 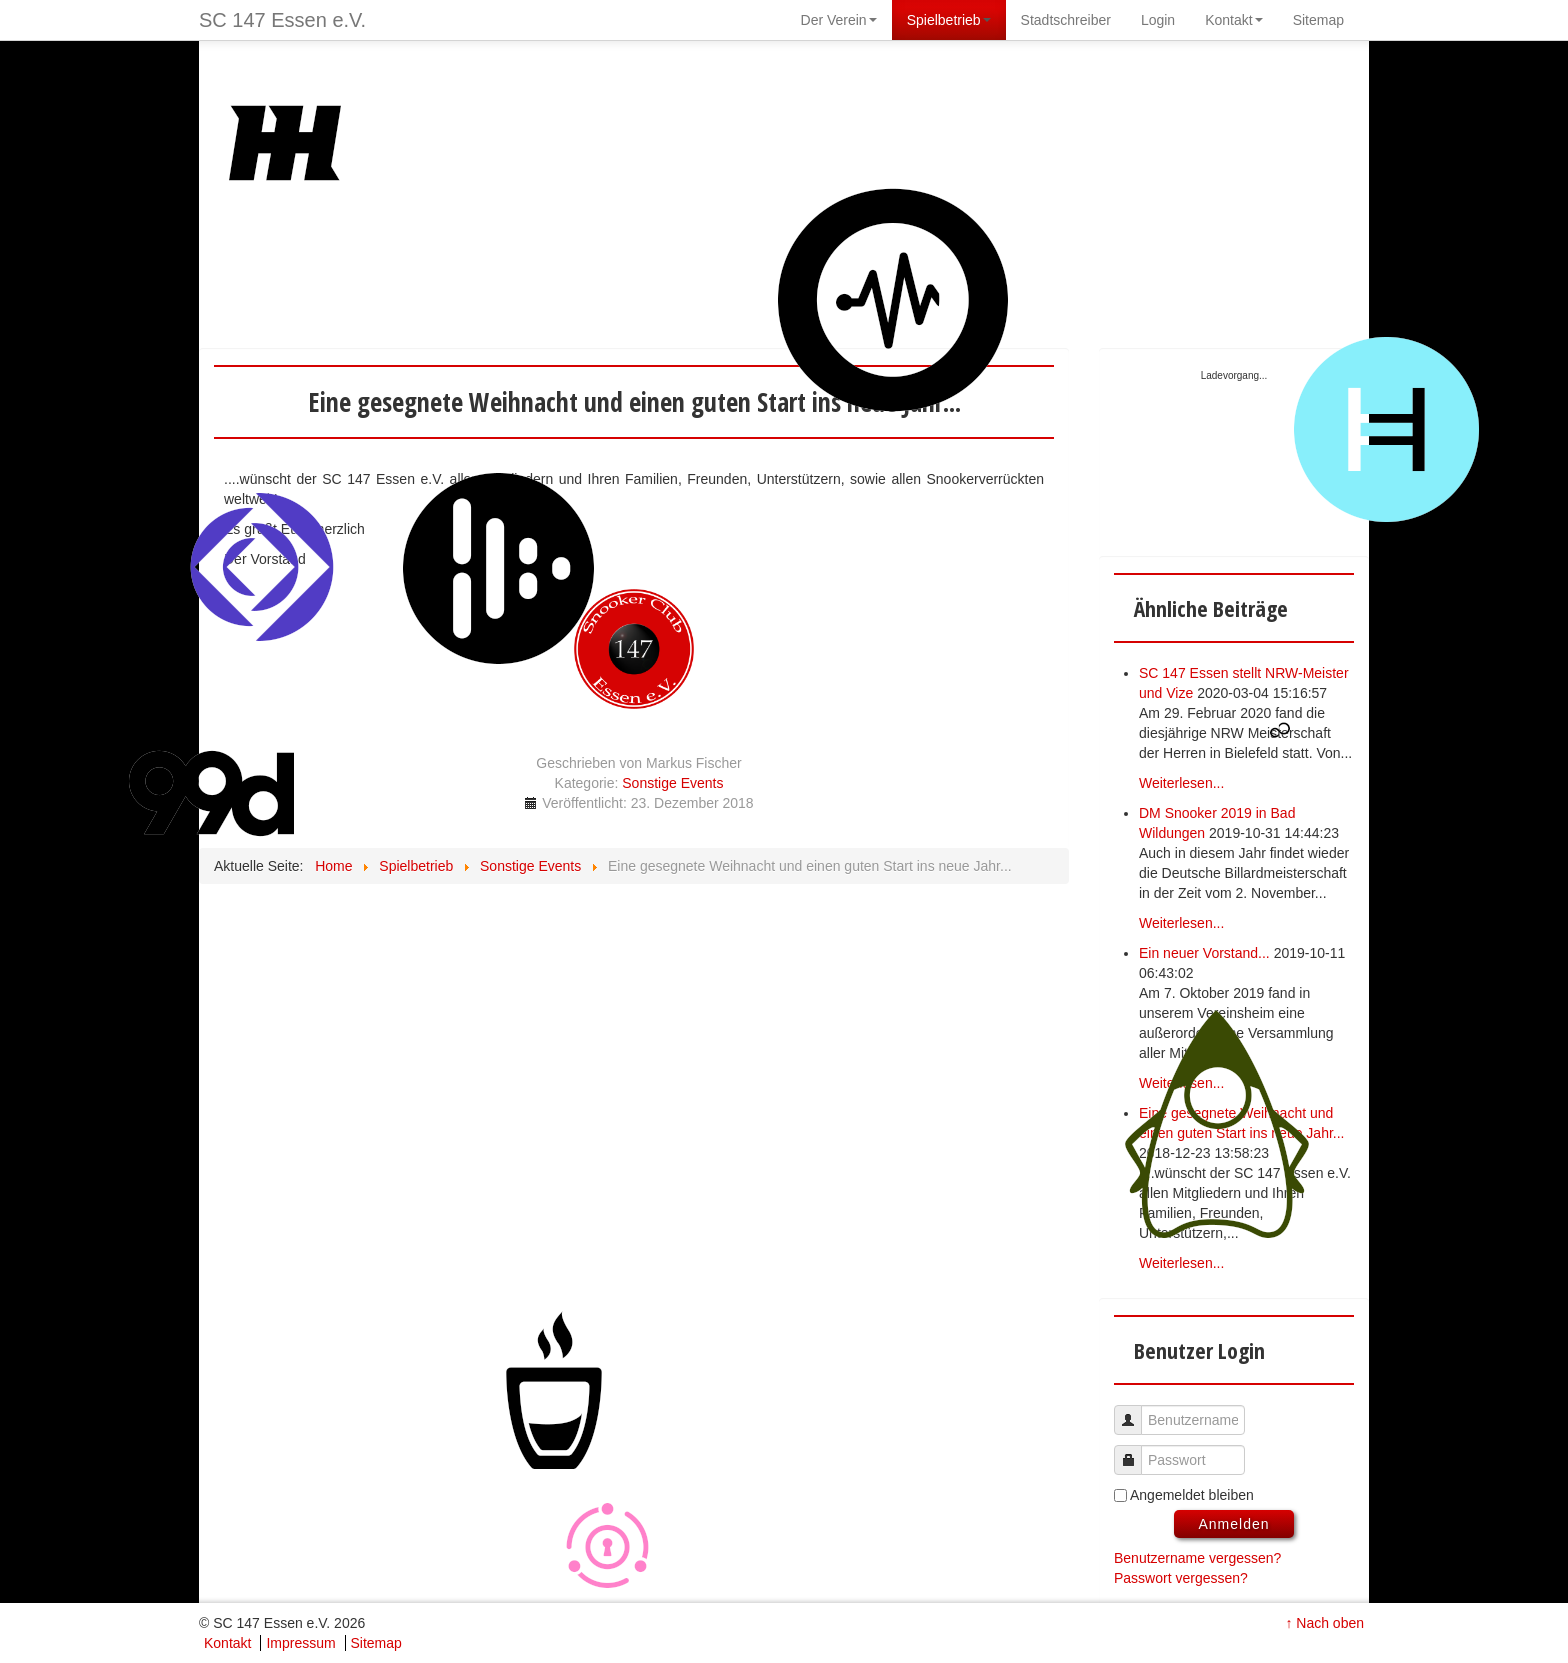 I want to click on claris app or service logo, so click(x=262, y=567).